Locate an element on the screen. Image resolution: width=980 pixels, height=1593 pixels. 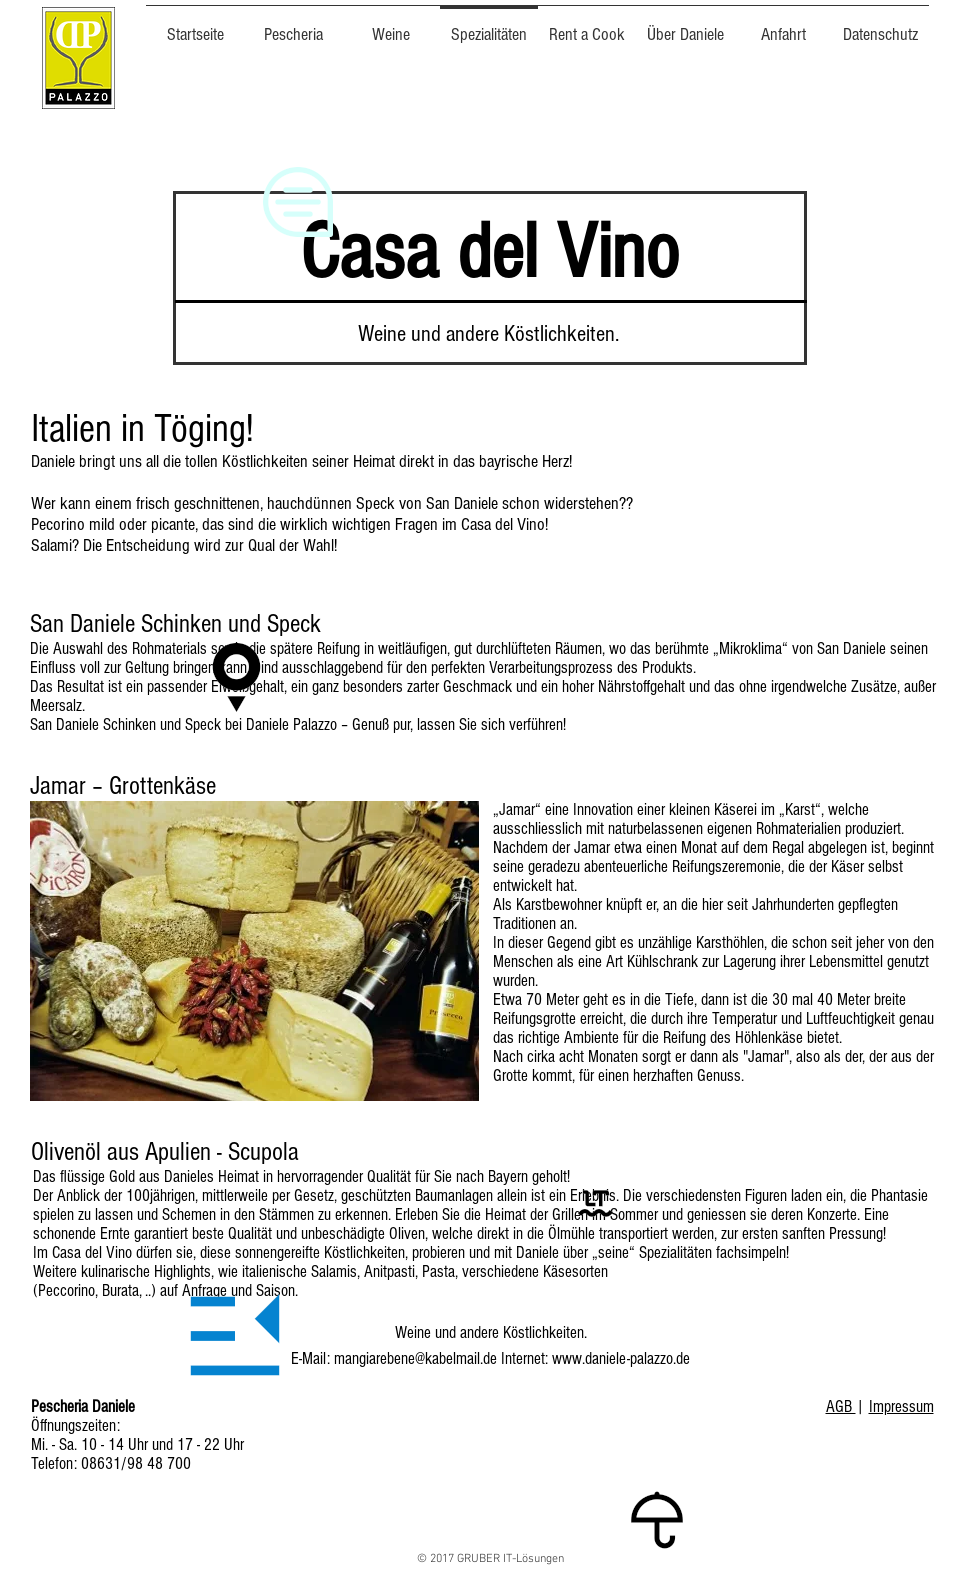
open LanguageTool grammar and spell checker is located at coordinates (595, 1203).